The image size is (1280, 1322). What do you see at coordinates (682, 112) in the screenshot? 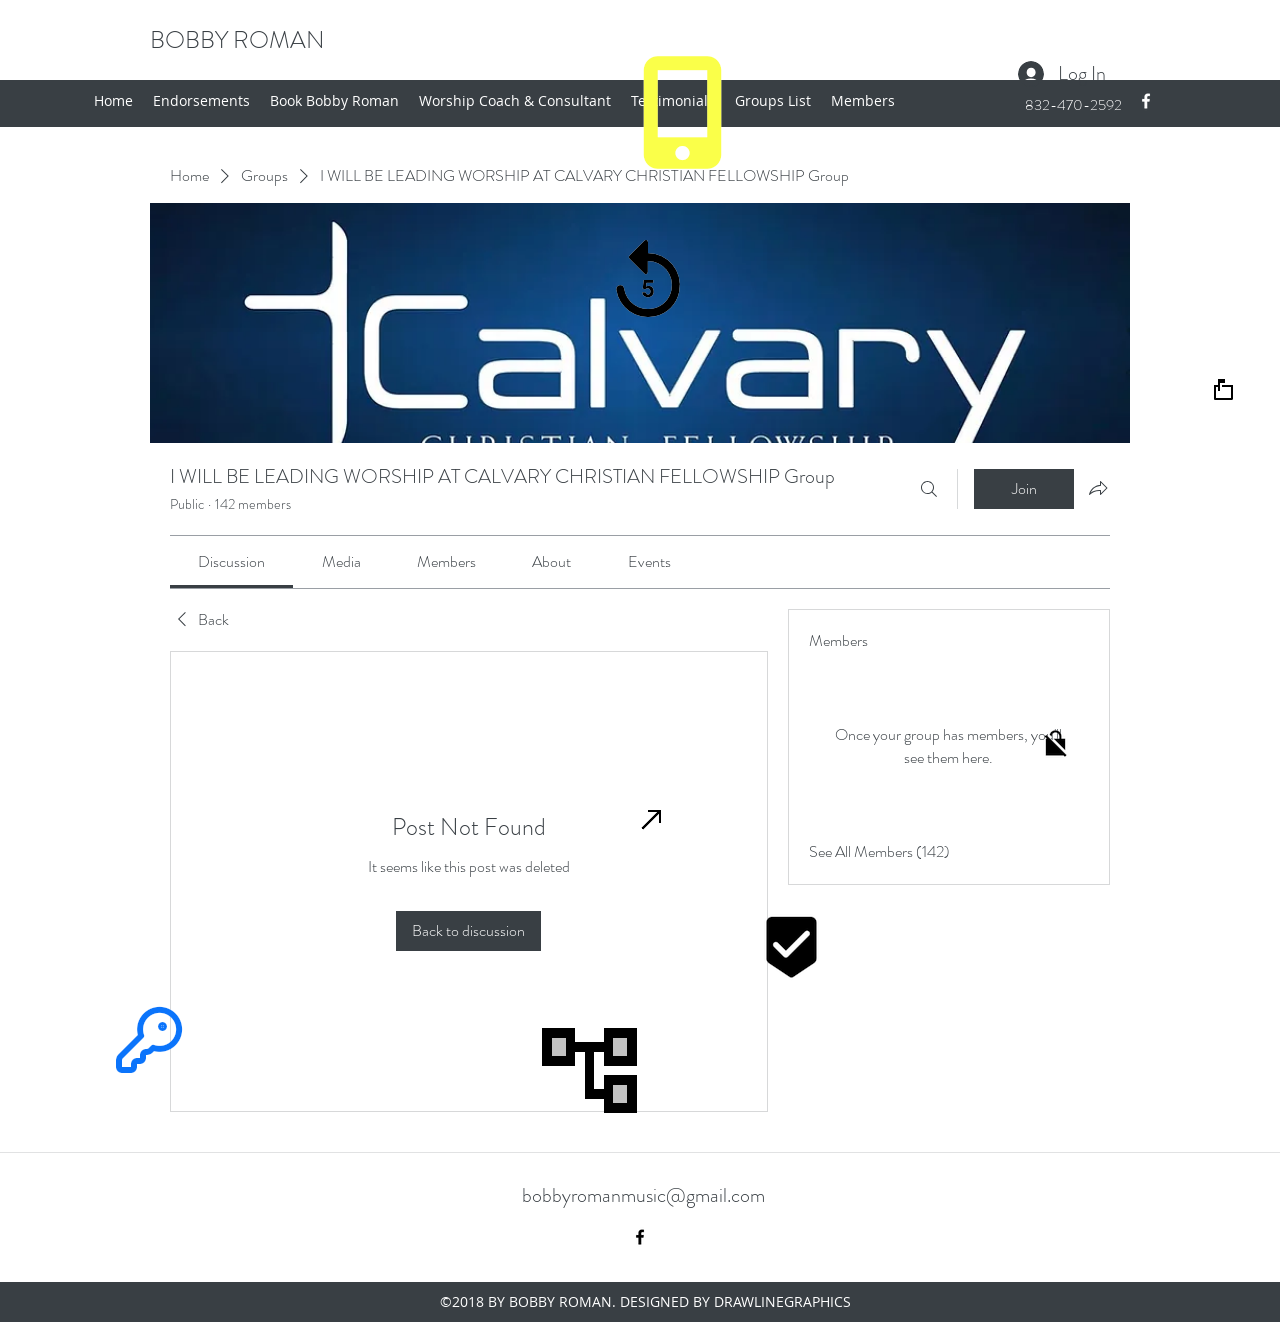
I see `call or text from mobile device` at bounding box center [682, 112].